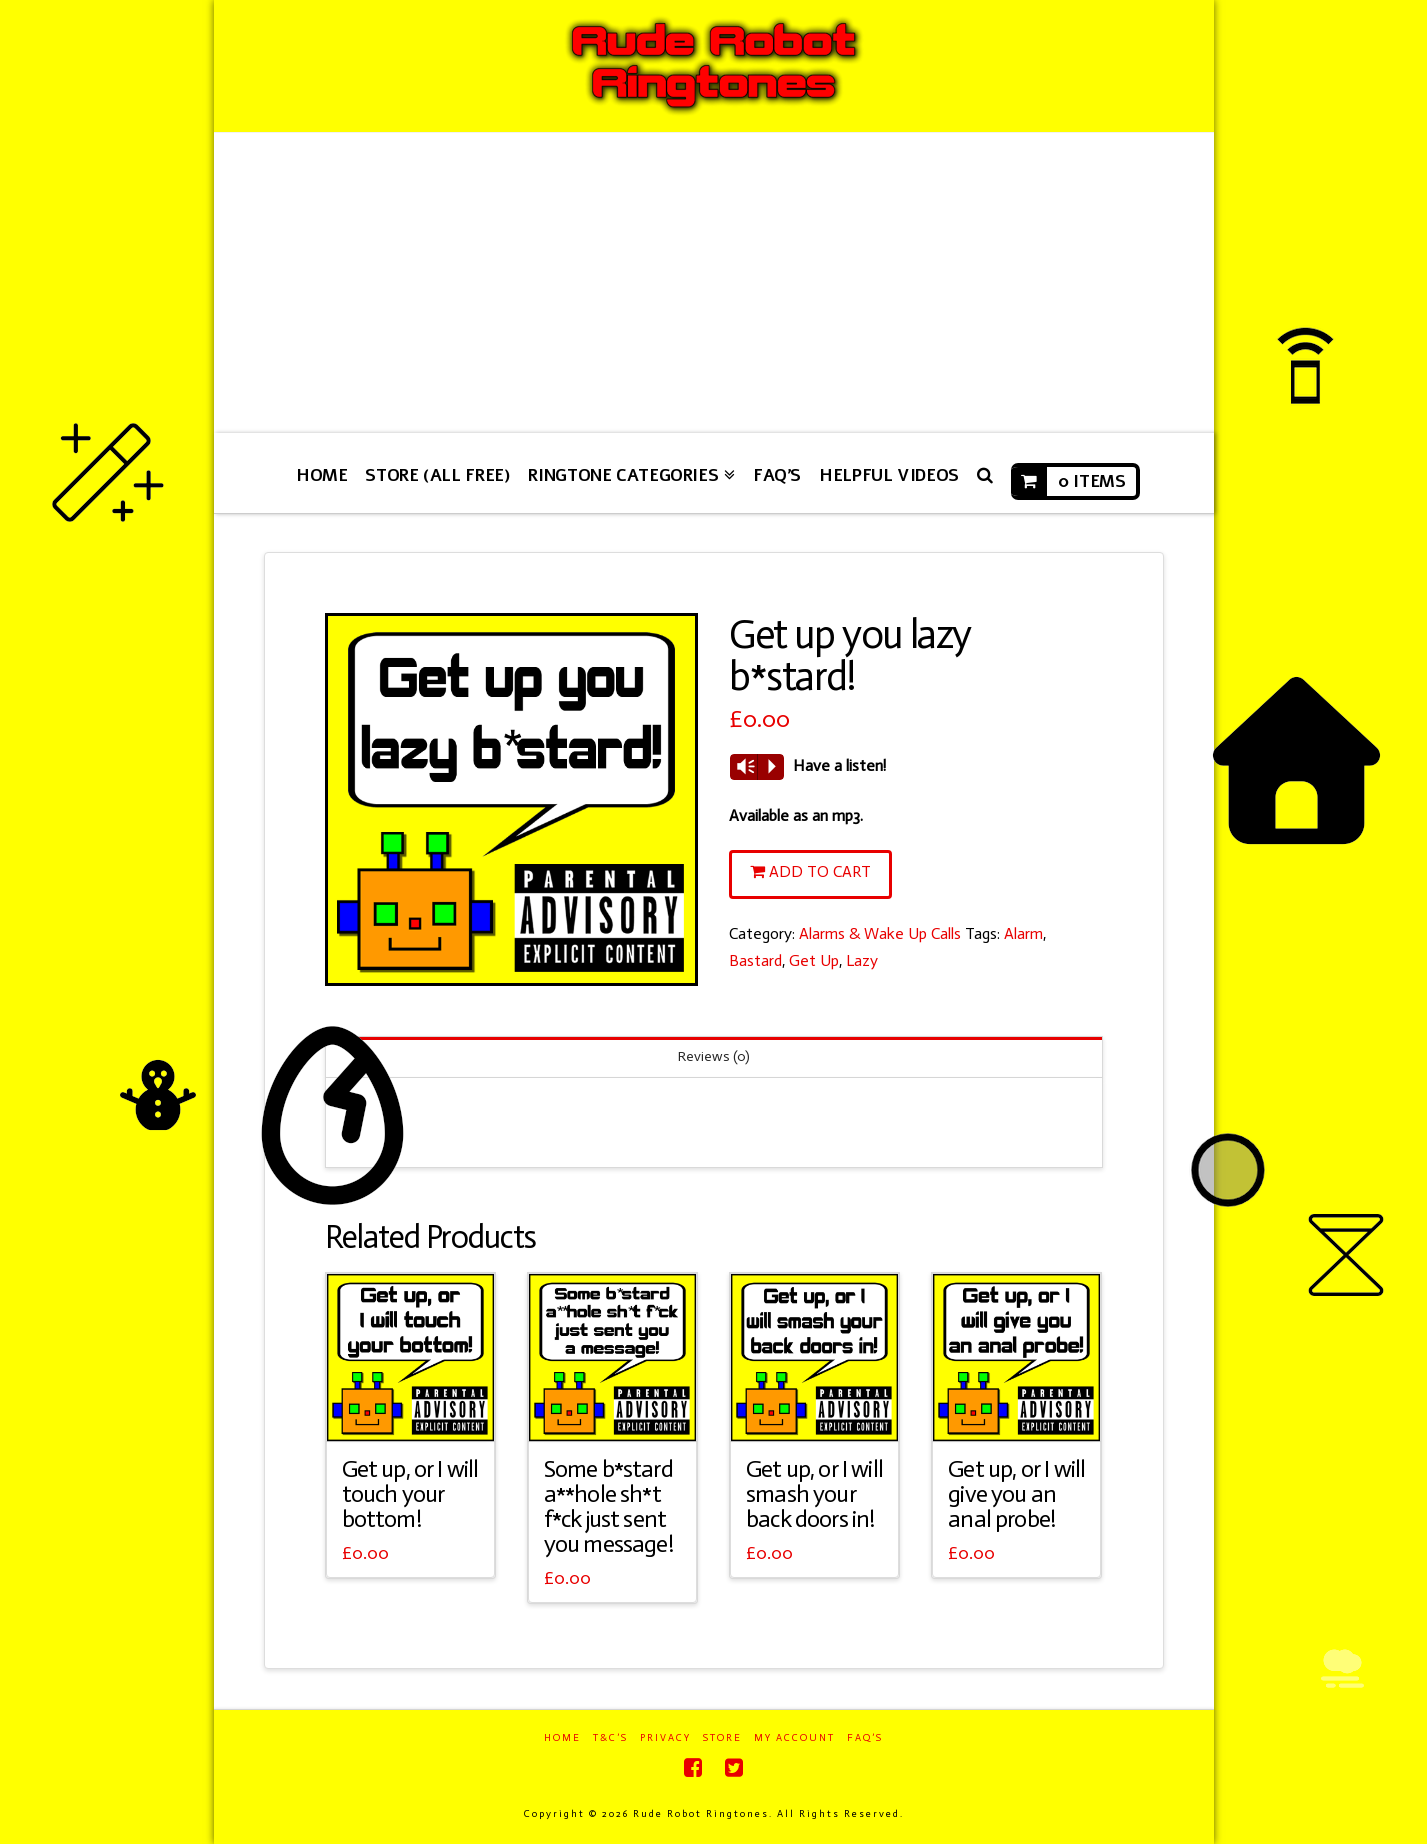 This screenshot has width=1427, height=1844. I want to click on apply auto-enhance or magic editing to content, so click(101, 472).